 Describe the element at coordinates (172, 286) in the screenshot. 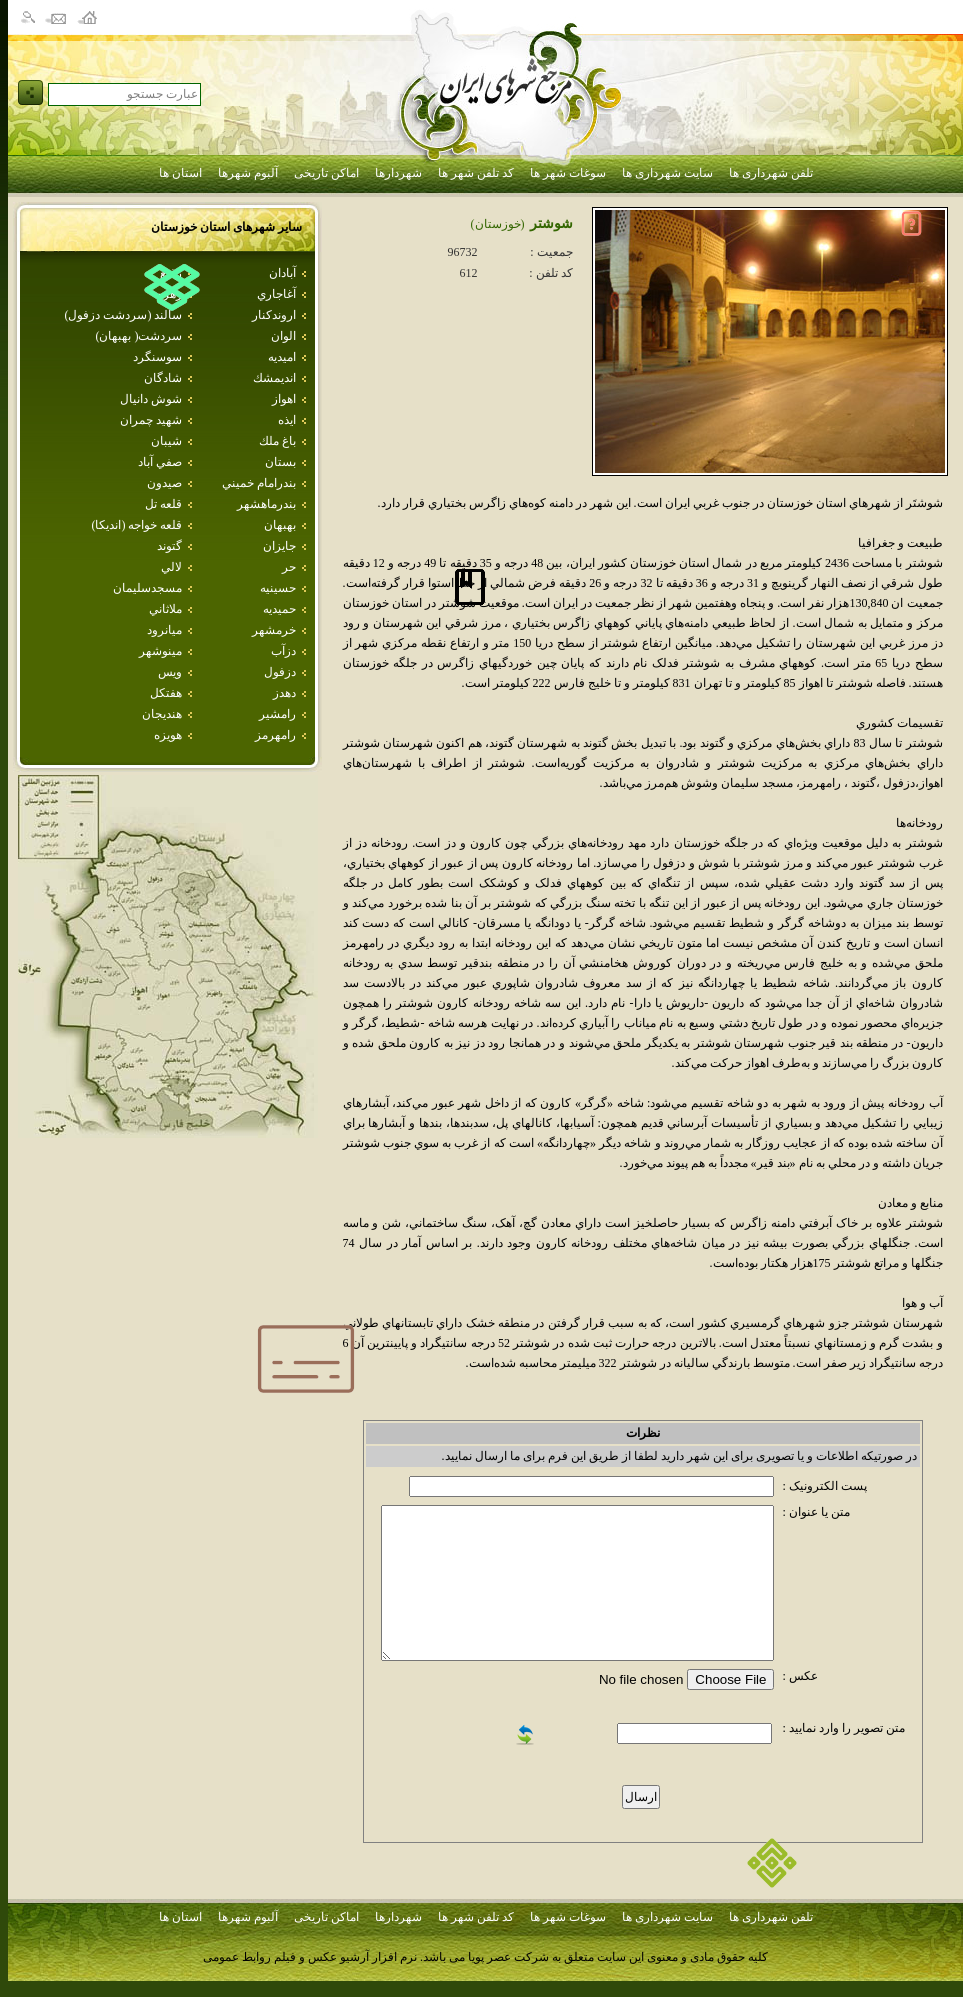

I see `connect to dropbox account` at that location.